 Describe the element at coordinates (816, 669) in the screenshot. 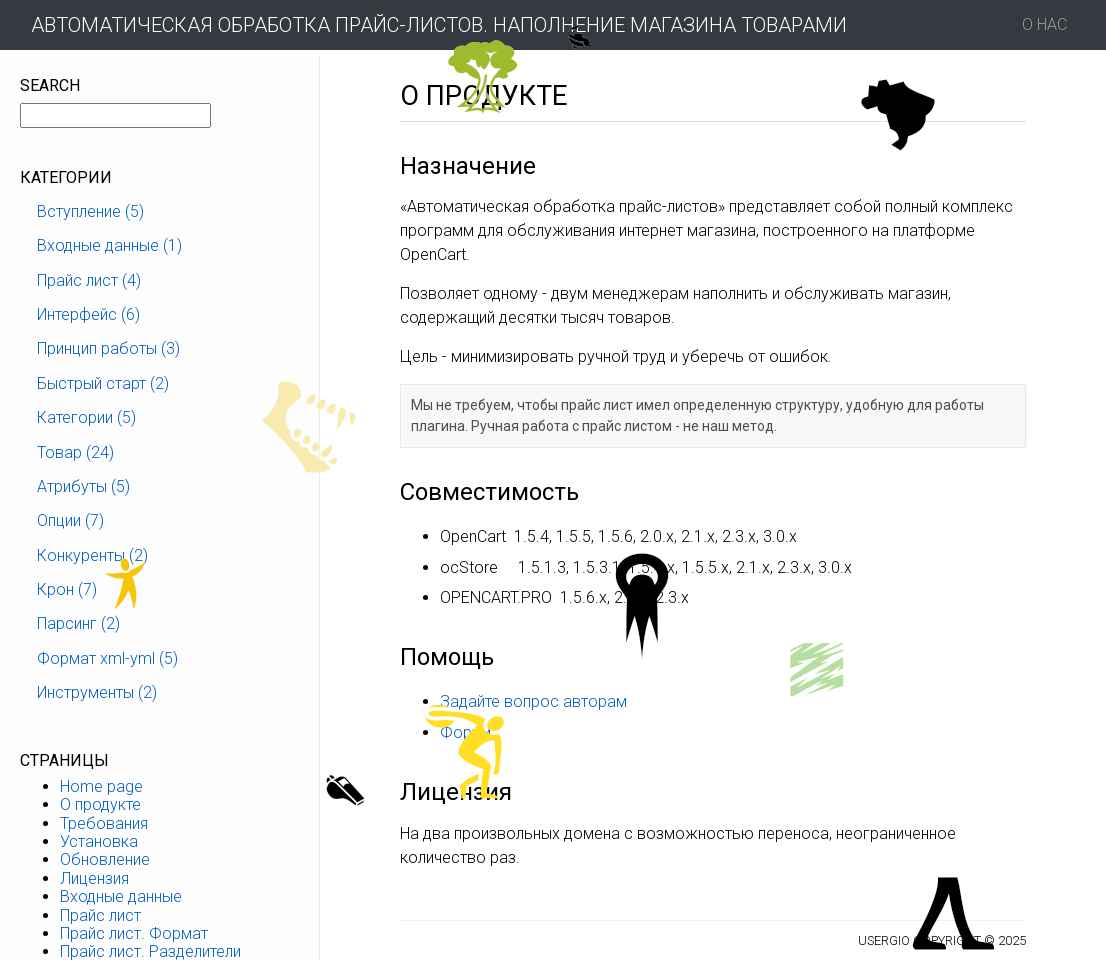

I see `indicates signal interference or connection static` at that location.